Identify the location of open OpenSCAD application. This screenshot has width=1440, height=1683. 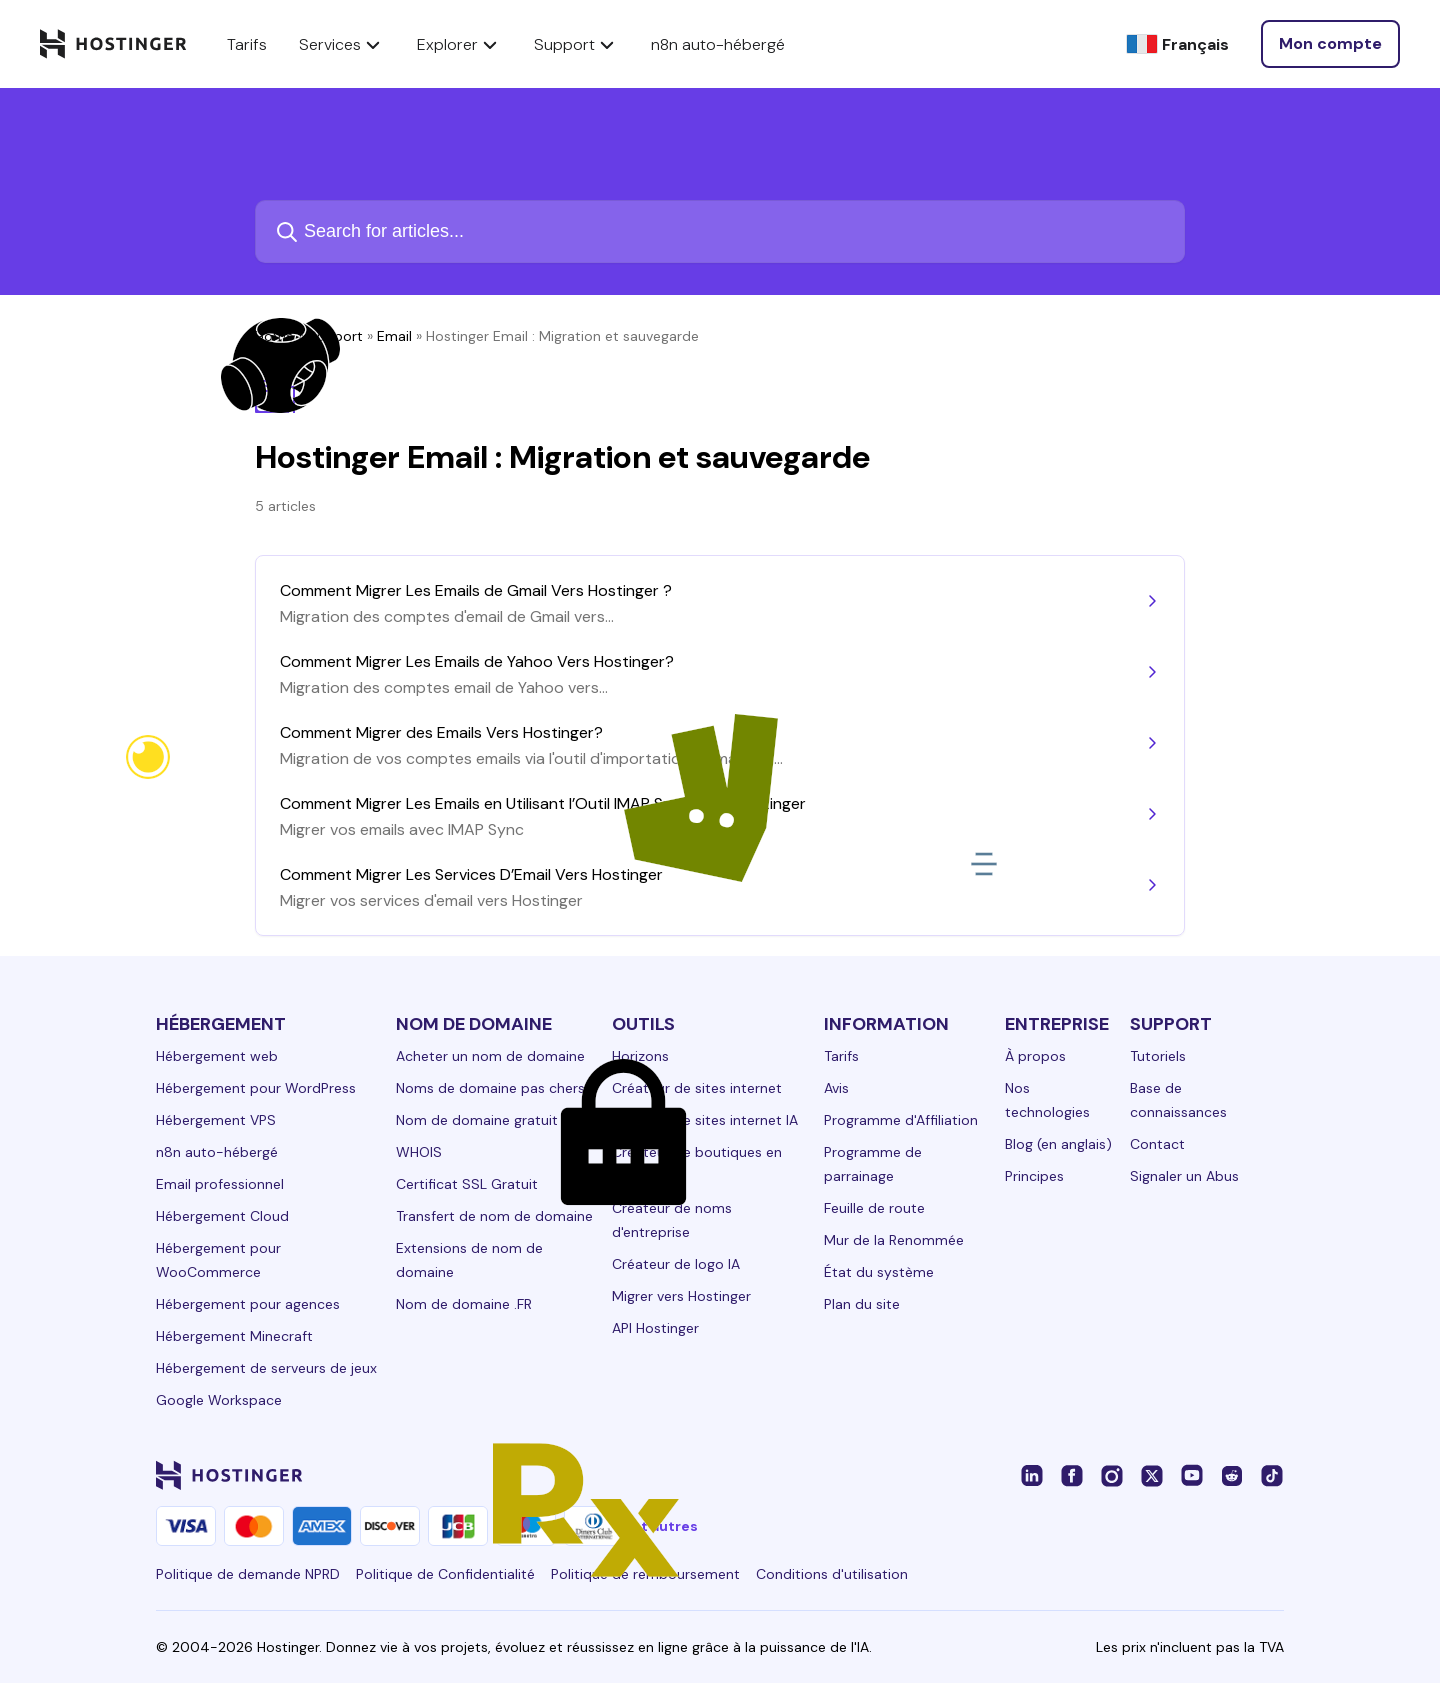
(280, 365).